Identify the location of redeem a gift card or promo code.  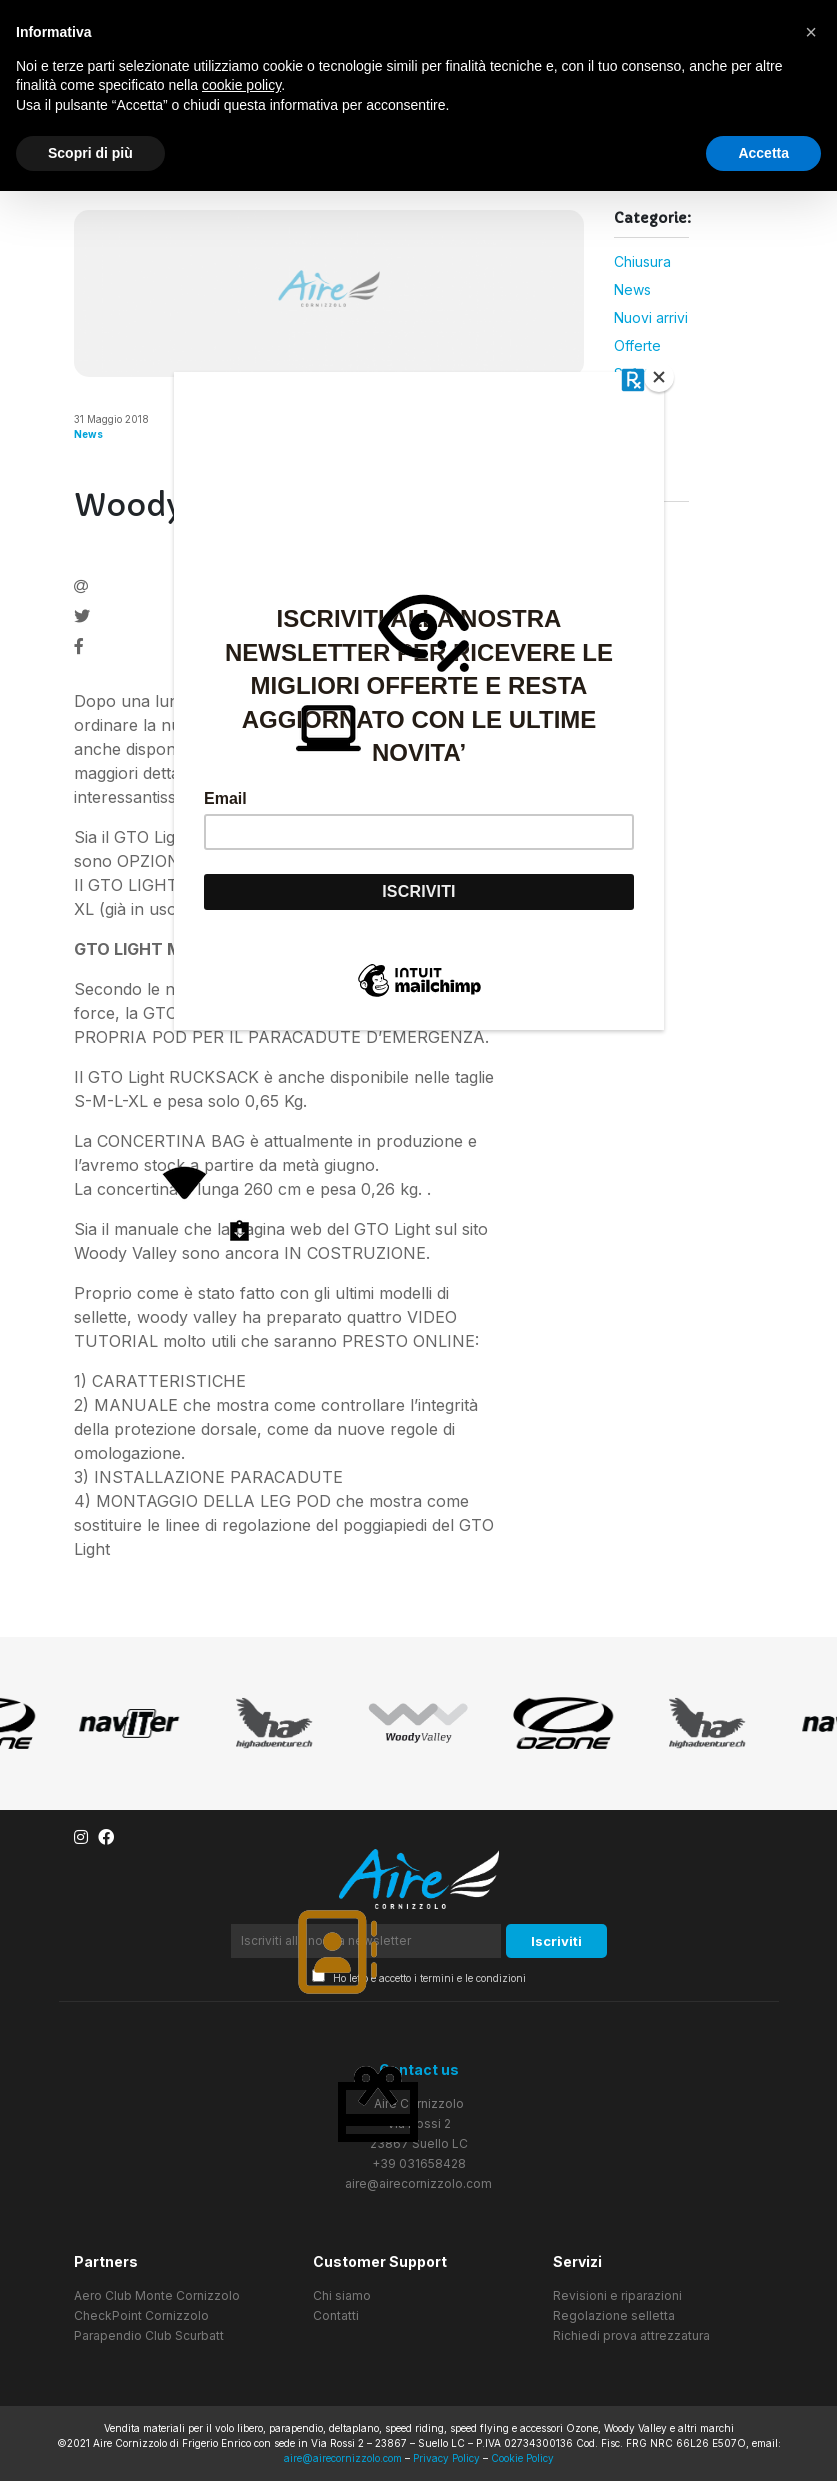
(378, 2106).